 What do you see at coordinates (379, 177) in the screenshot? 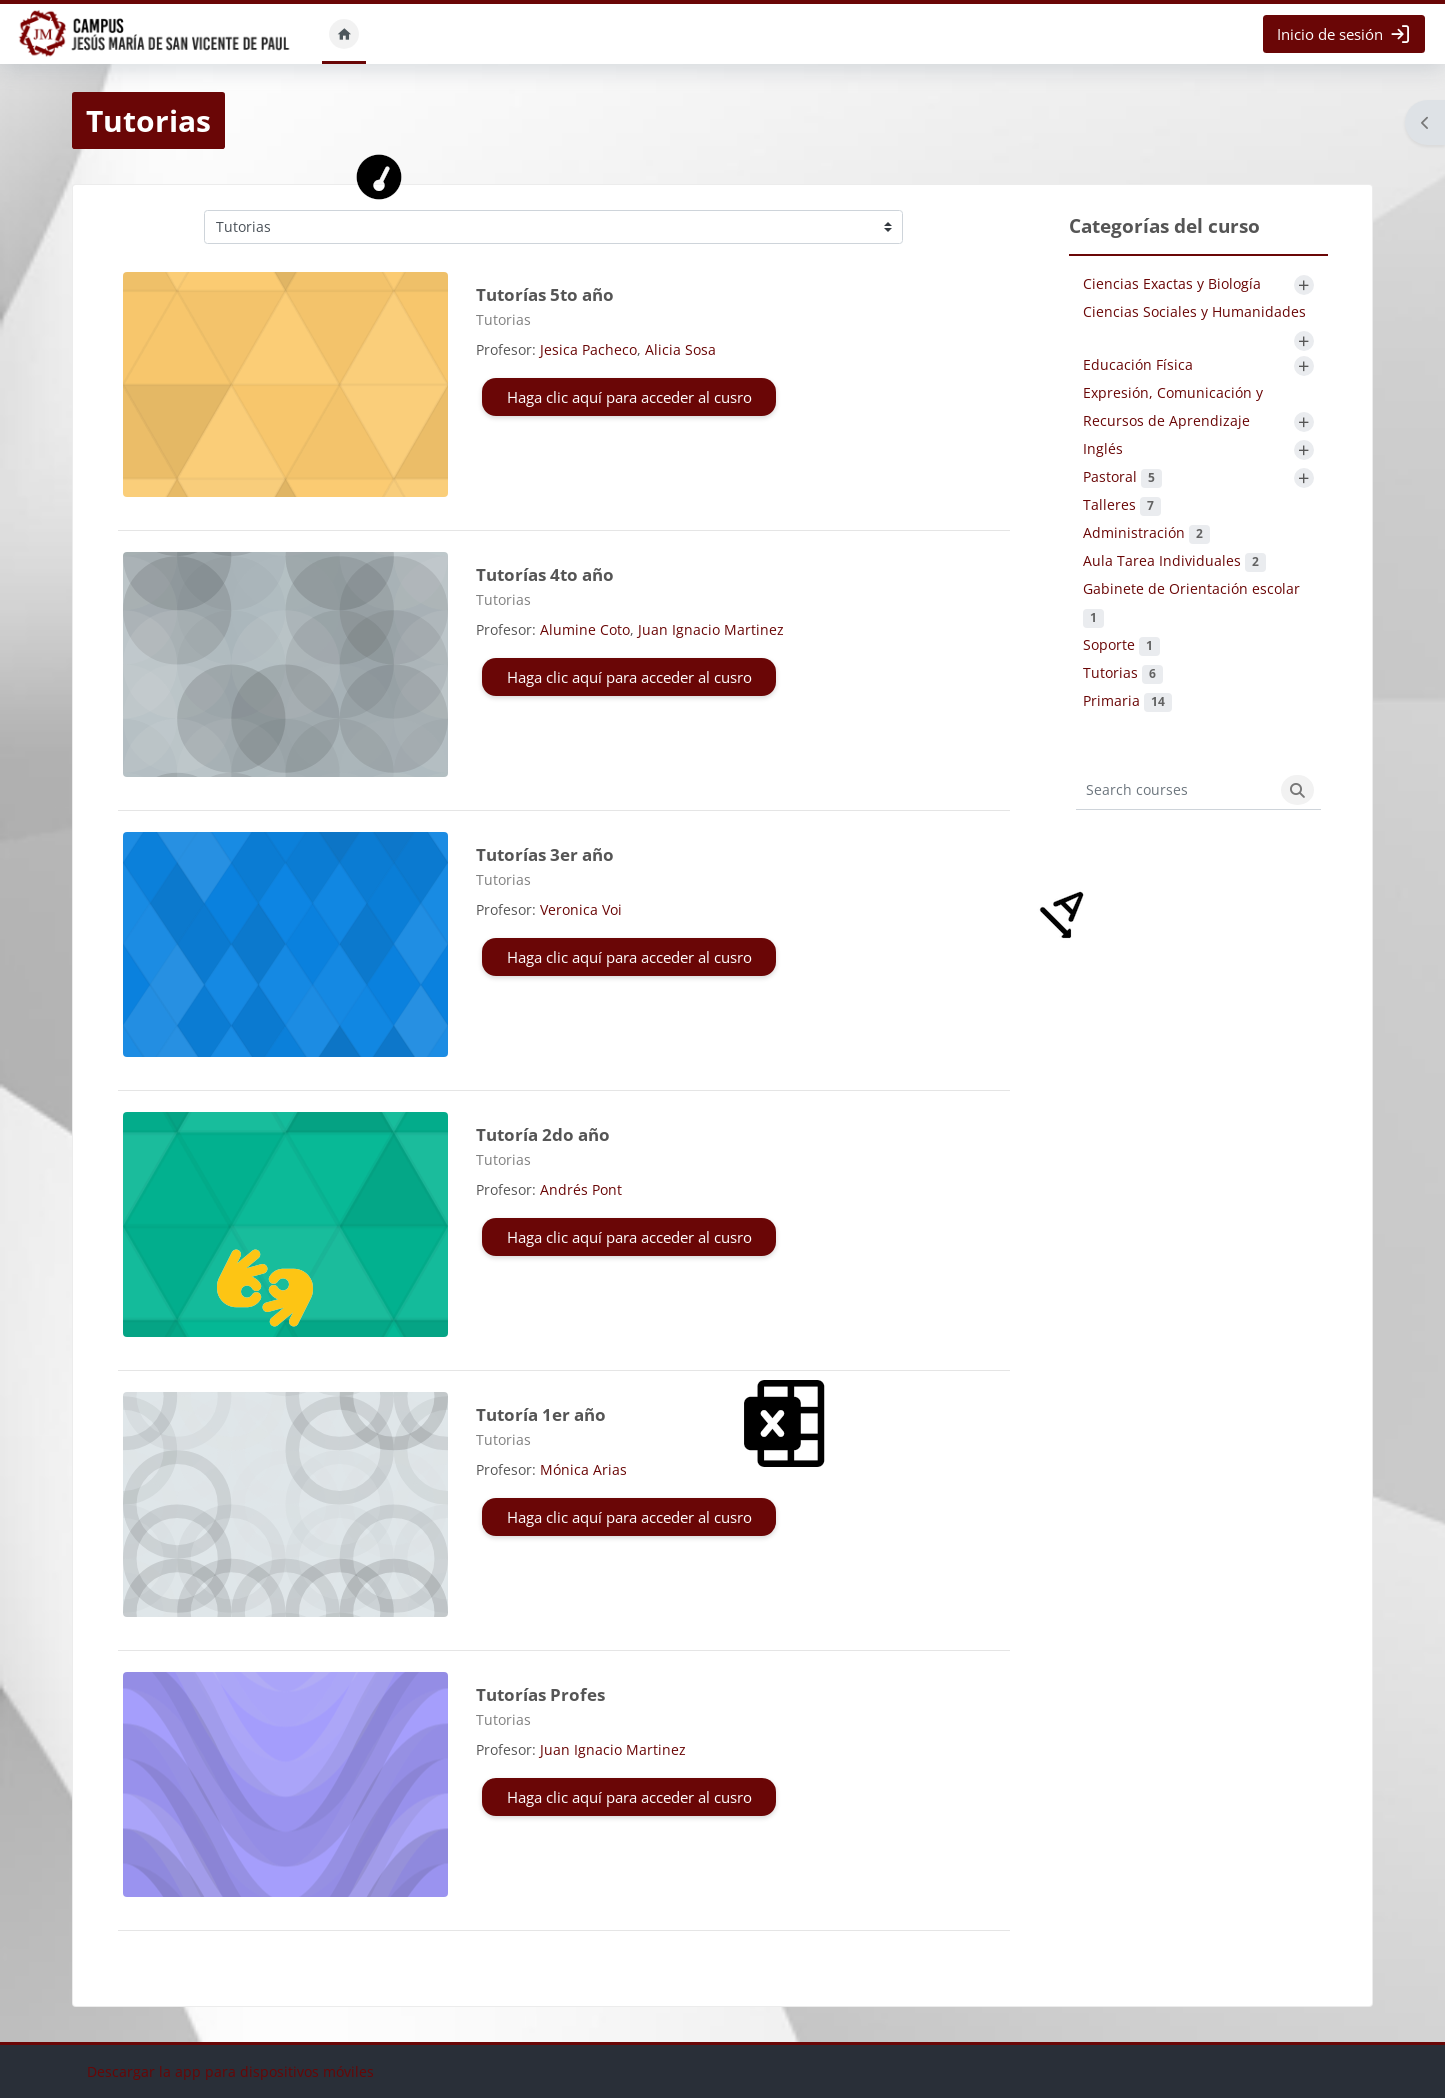
I see `view system performance or speed metrics` at bounding box center [379, 177].